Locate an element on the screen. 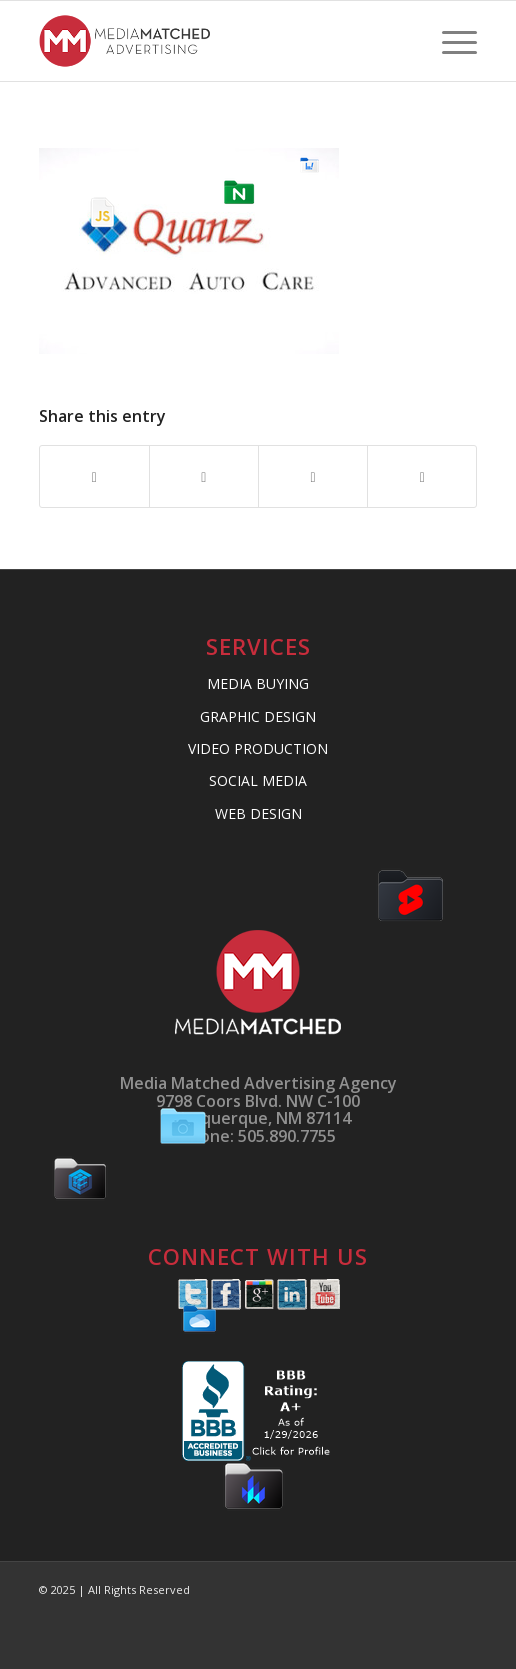  open OneDrive synced folder is located at coordinates (199, 1319).